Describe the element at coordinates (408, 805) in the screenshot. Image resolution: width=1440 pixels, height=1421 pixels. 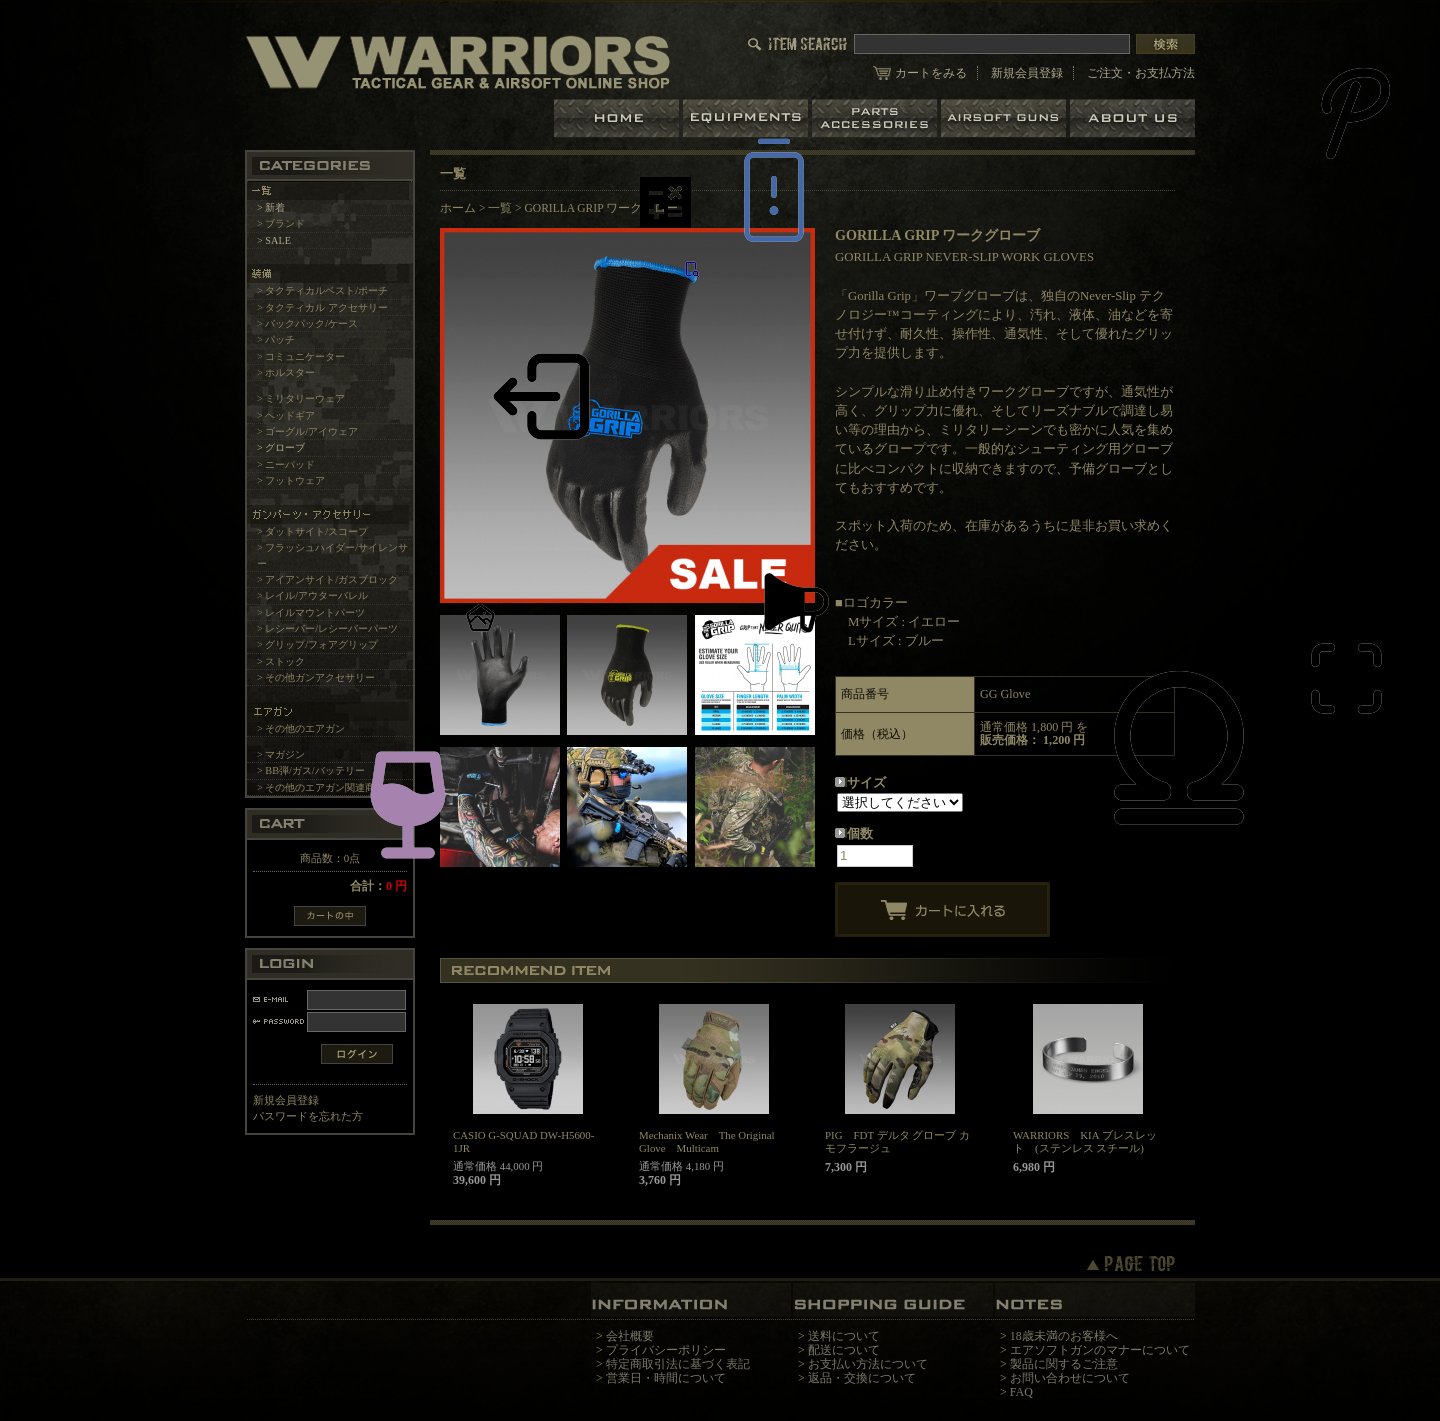
I see `indicates a full drink or beverage status` at that location.